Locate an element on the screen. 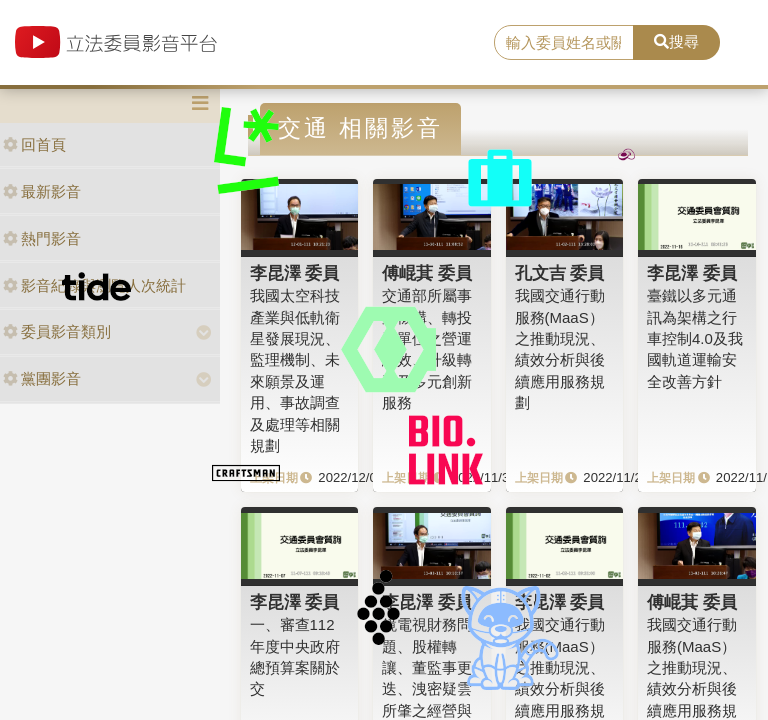 Image resolution: width=768 pixels, height=720 pixels. ArangoDB database service logo is located at coordinates (626, 154).